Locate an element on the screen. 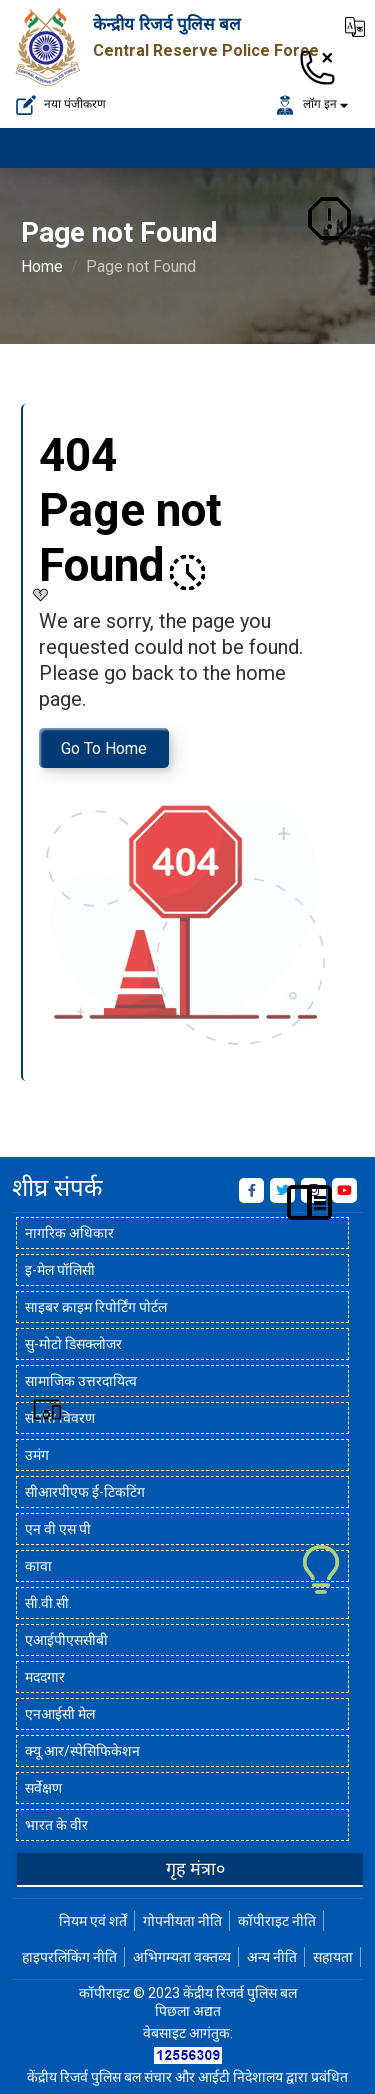 Image resolution: width=375 pixels, height=2094 pixels. indicates history tracking is disabled is located at coordinates (187, 572).